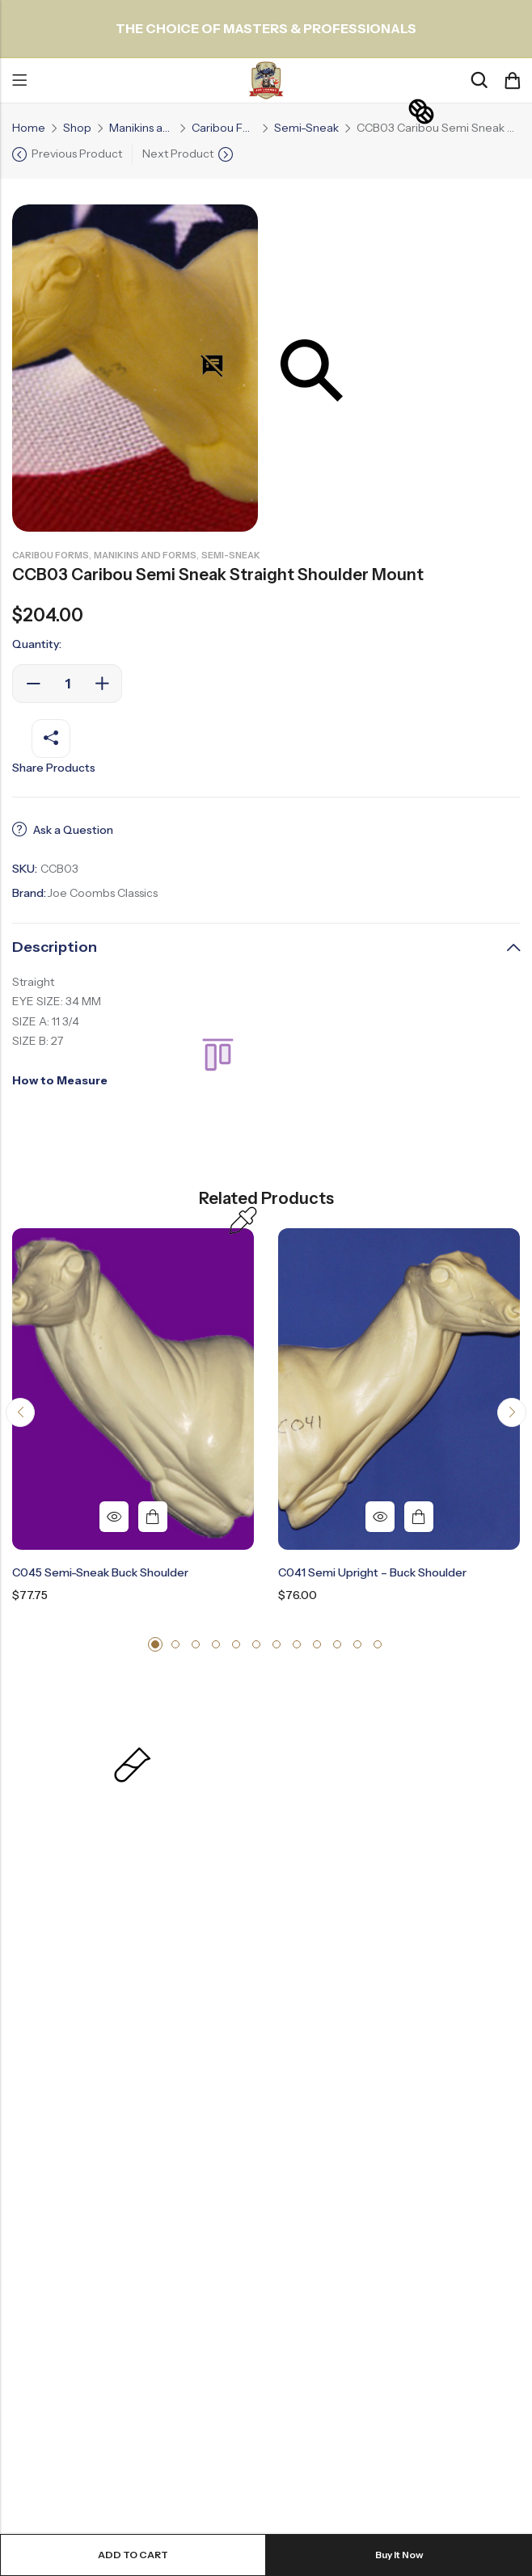 The height and width of the screenshot is (2576, 532). I want to click on pick a color from the screen, so click(243, 1220).